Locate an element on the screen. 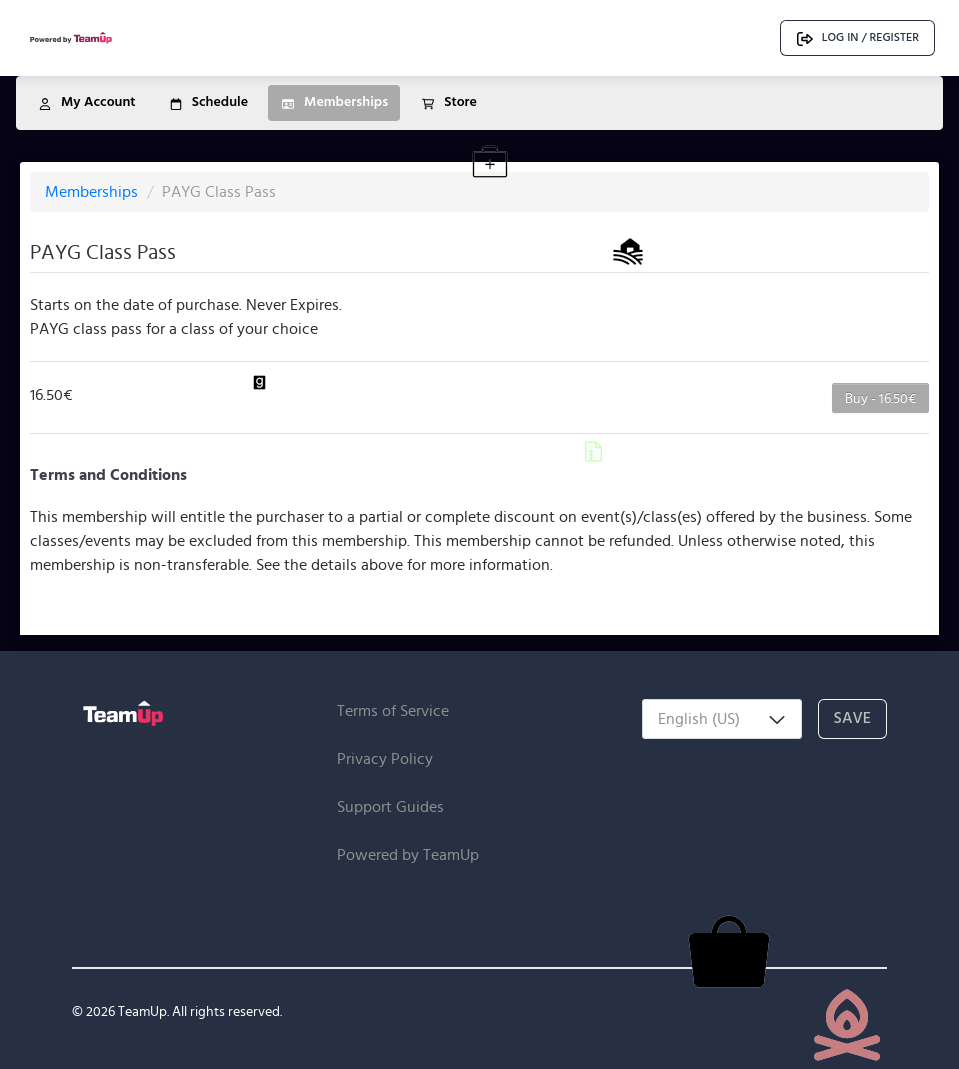  access compressed or archived files is located at coordinates (593, 451).